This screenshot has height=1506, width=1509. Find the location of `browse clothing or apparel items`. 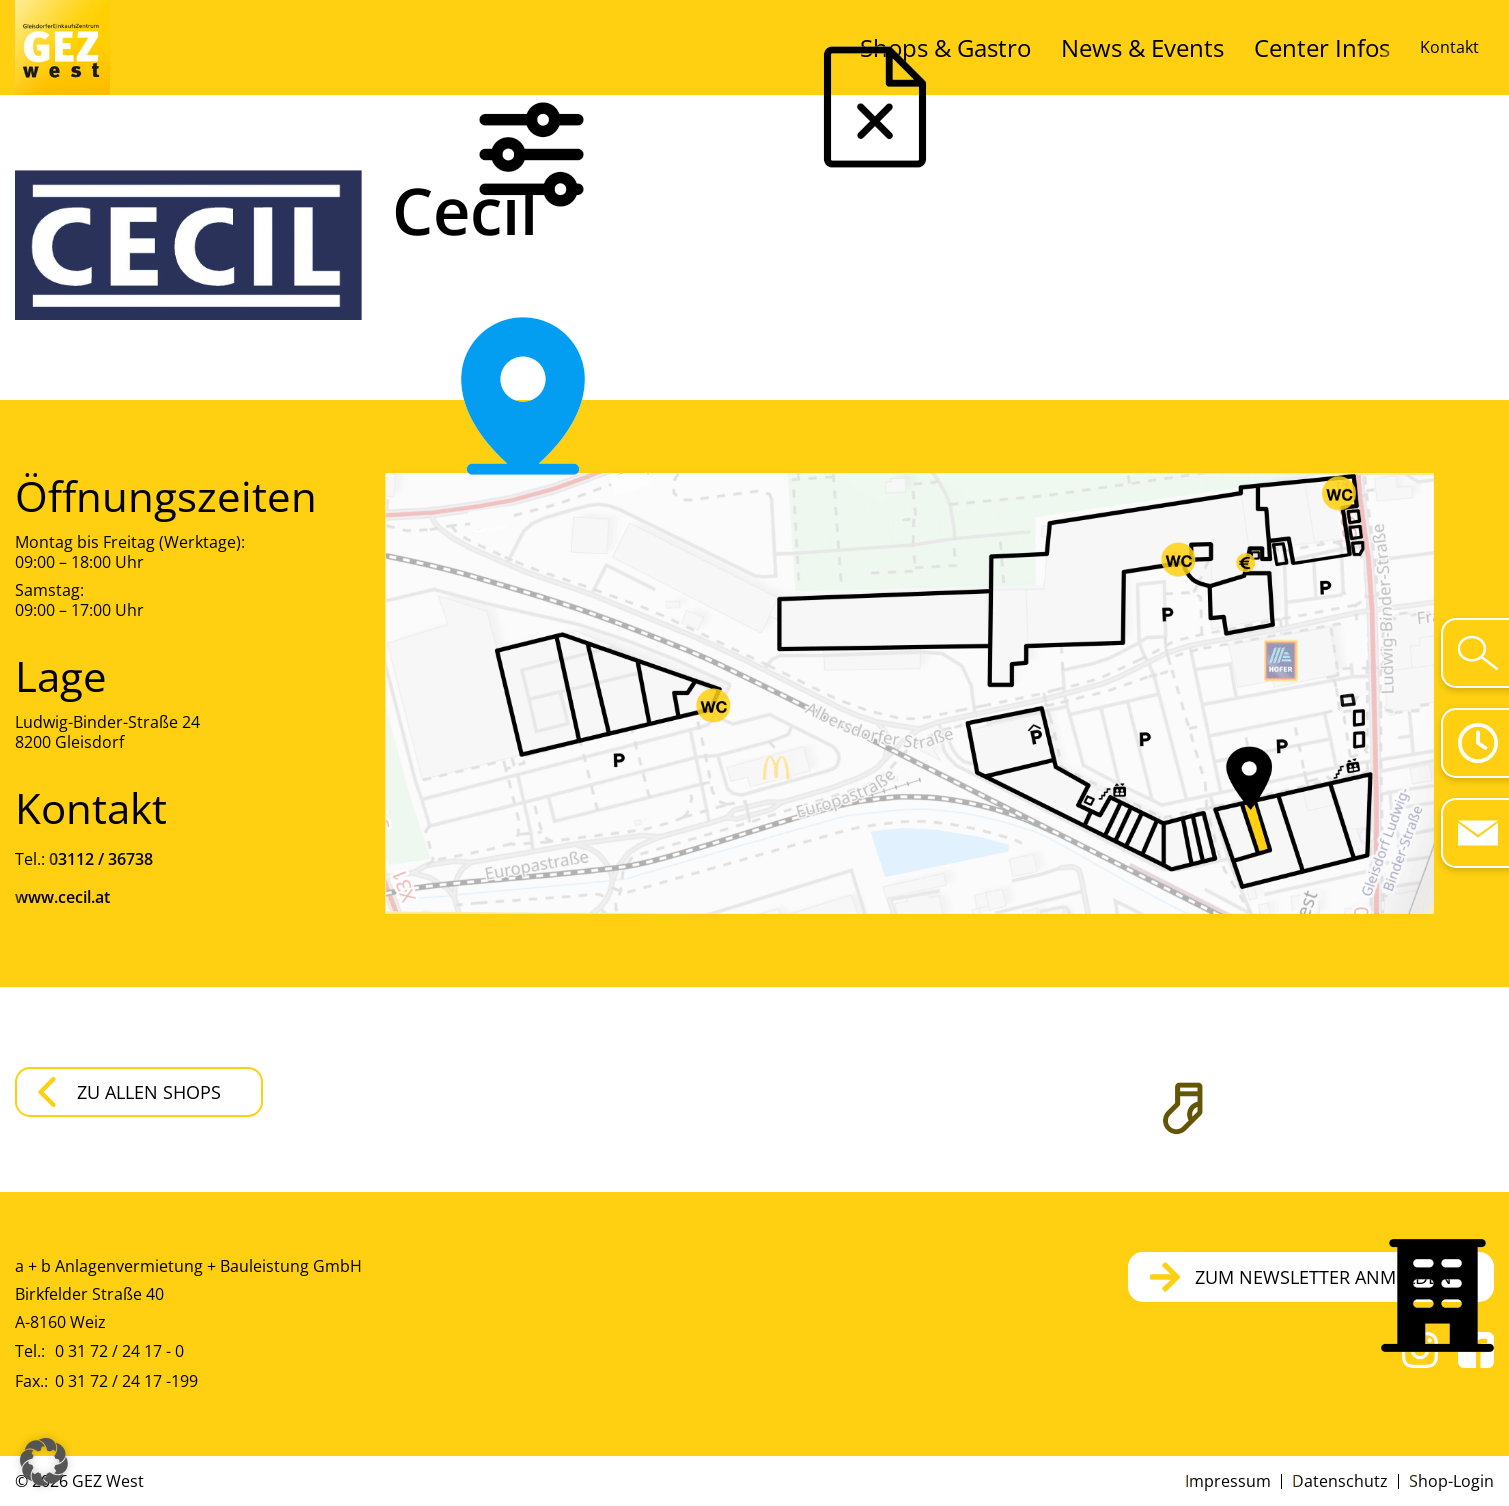

browse clothing or apparel items is located at coordinates (1184, 1107).